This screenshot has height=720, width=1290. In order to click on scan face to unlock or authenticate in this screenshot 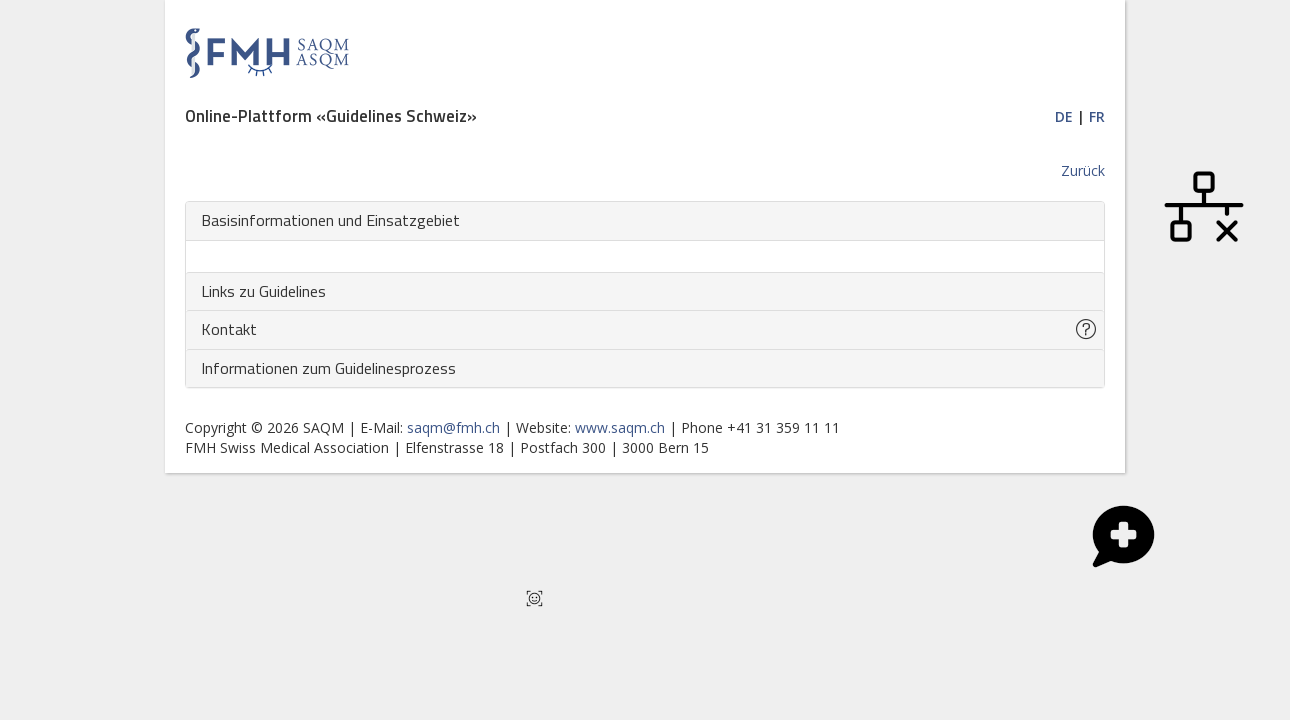, I will do `click(534, 598)`.